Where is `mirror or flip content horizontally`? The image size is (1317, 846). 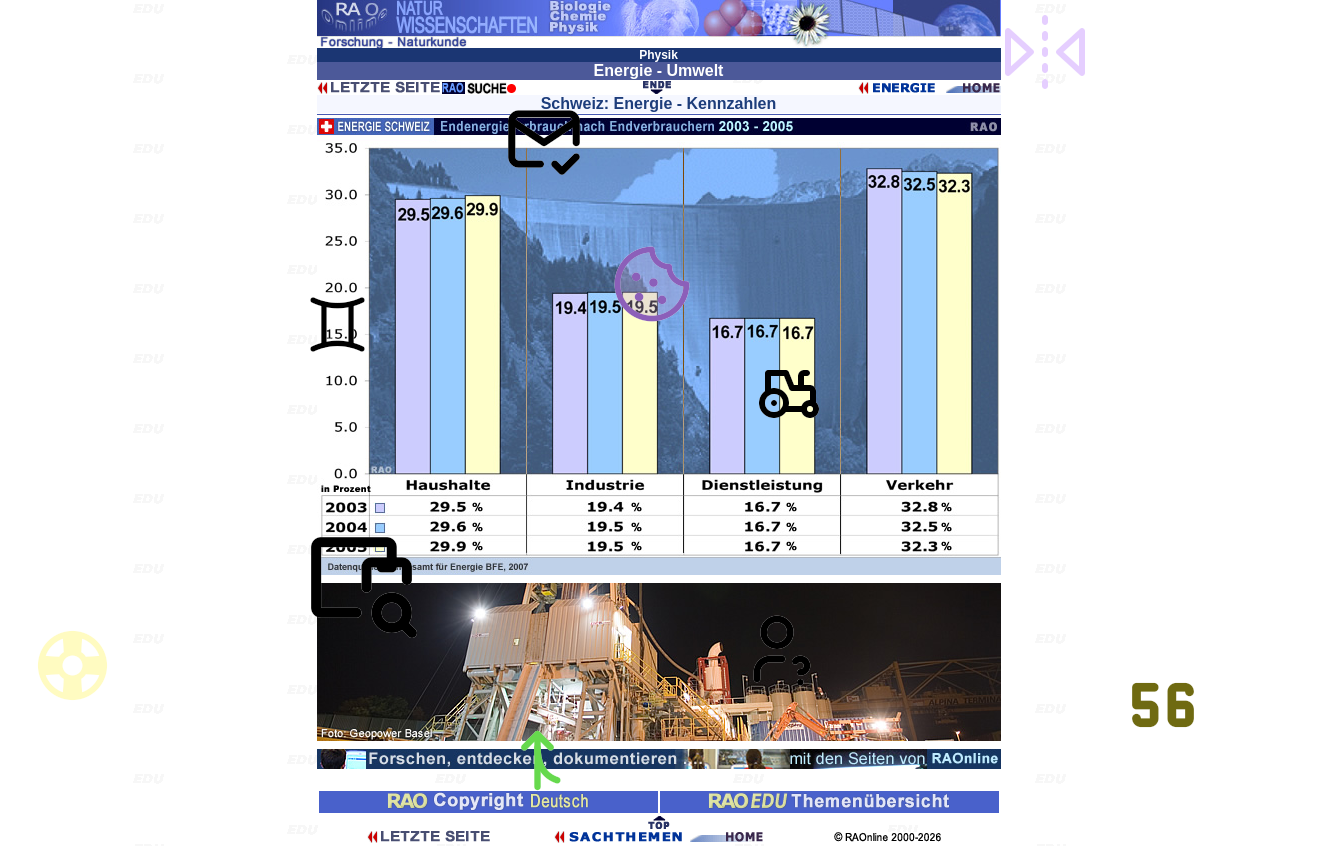
mirror or flip content horizontally is located at coordinates (1045, 52).